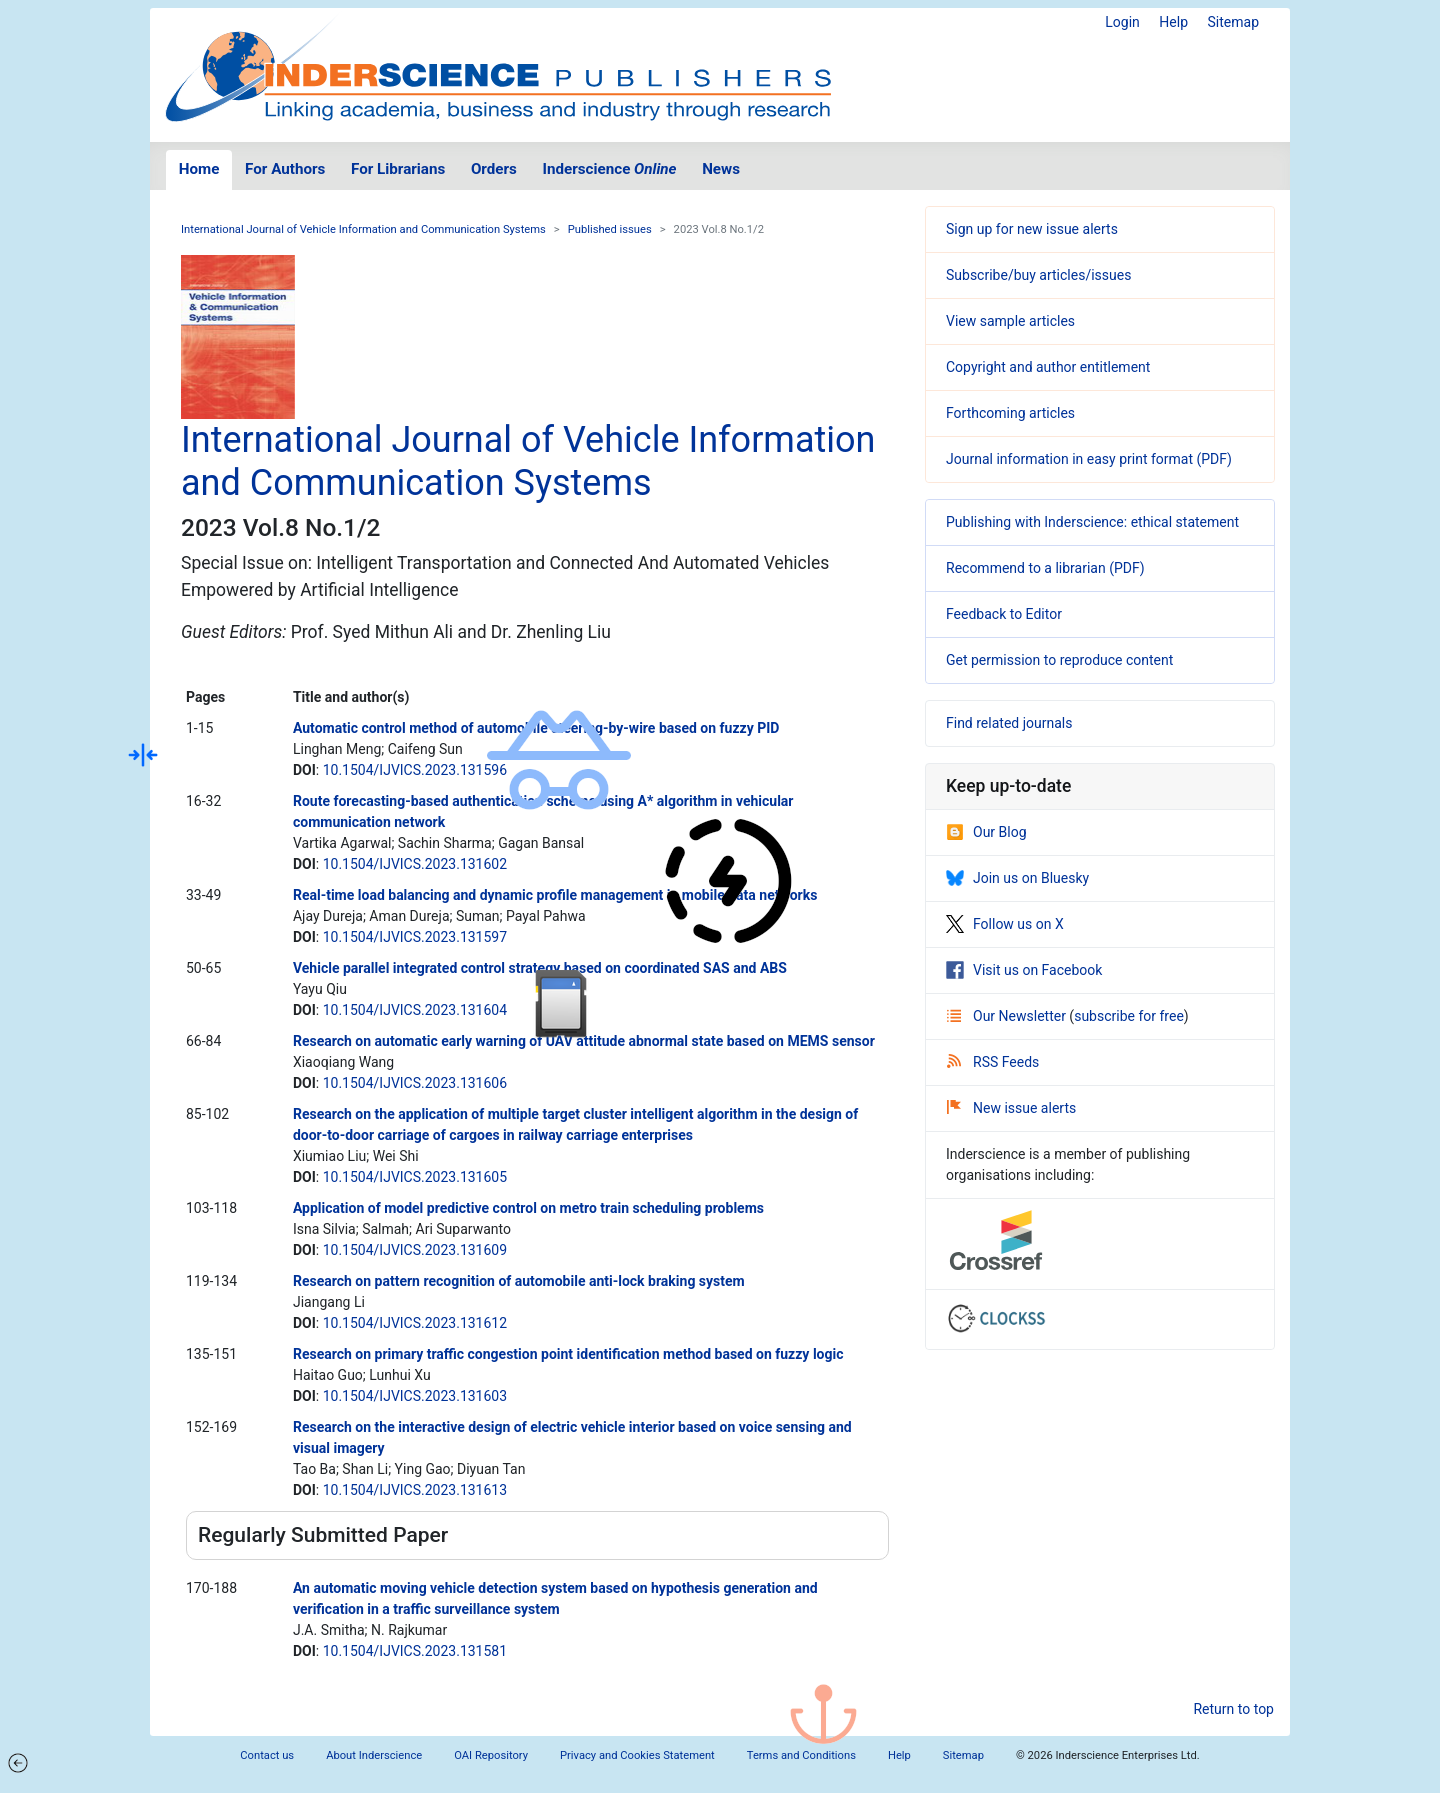 This screenshot has height=1793, width=1440. I want to click on enable incognito or private browsing mode, so click(559, 760).